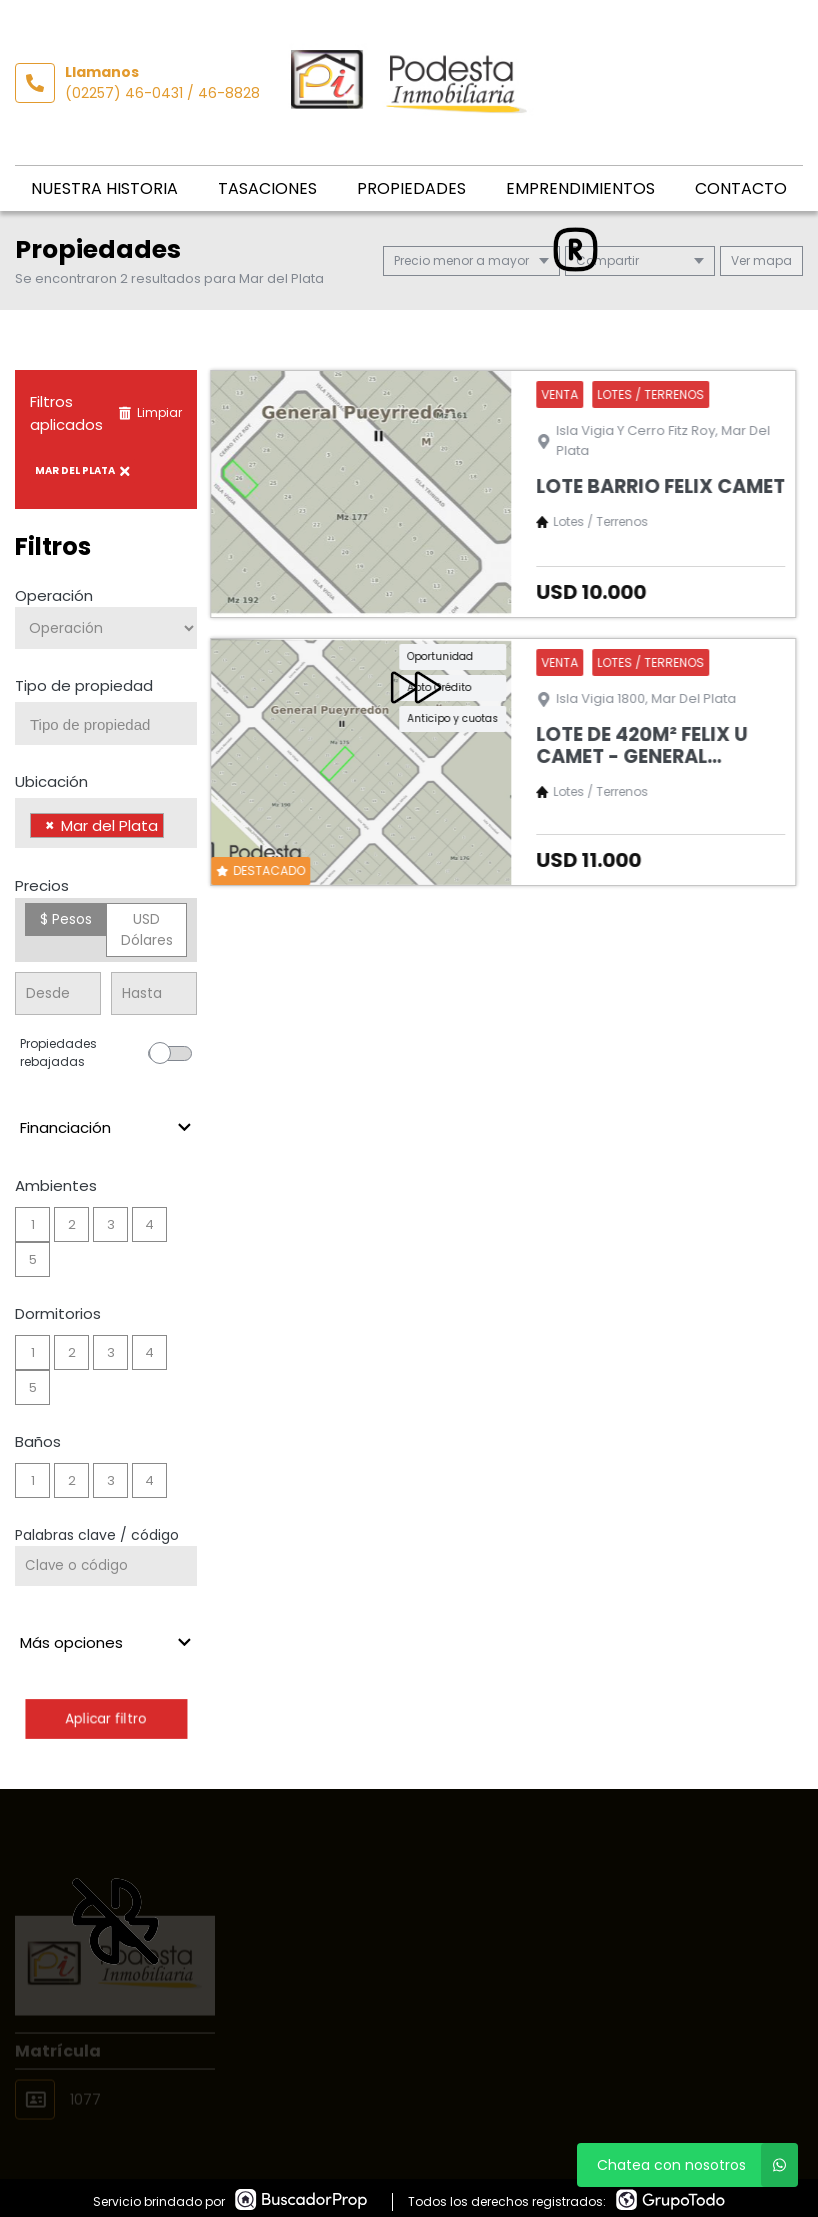 The image size is (818, 2217). Describe the element at coordinates (575, 249) in the screenshot. I see `indicates registered trademark or rights reserved` at that location.